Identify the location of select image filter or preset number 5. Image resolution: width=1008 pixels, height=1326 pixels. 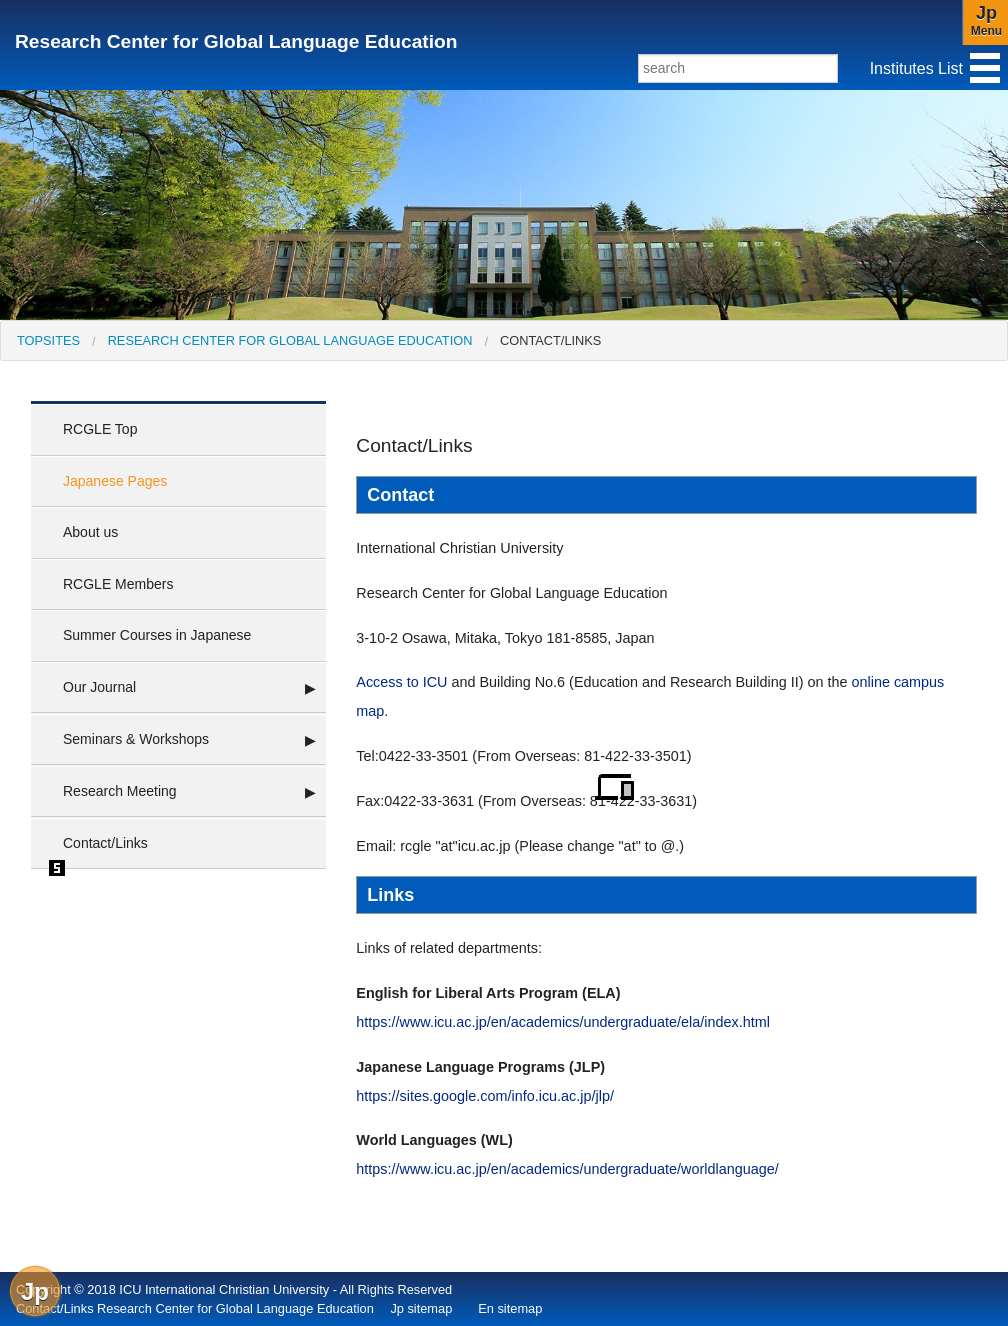
(57, 868).